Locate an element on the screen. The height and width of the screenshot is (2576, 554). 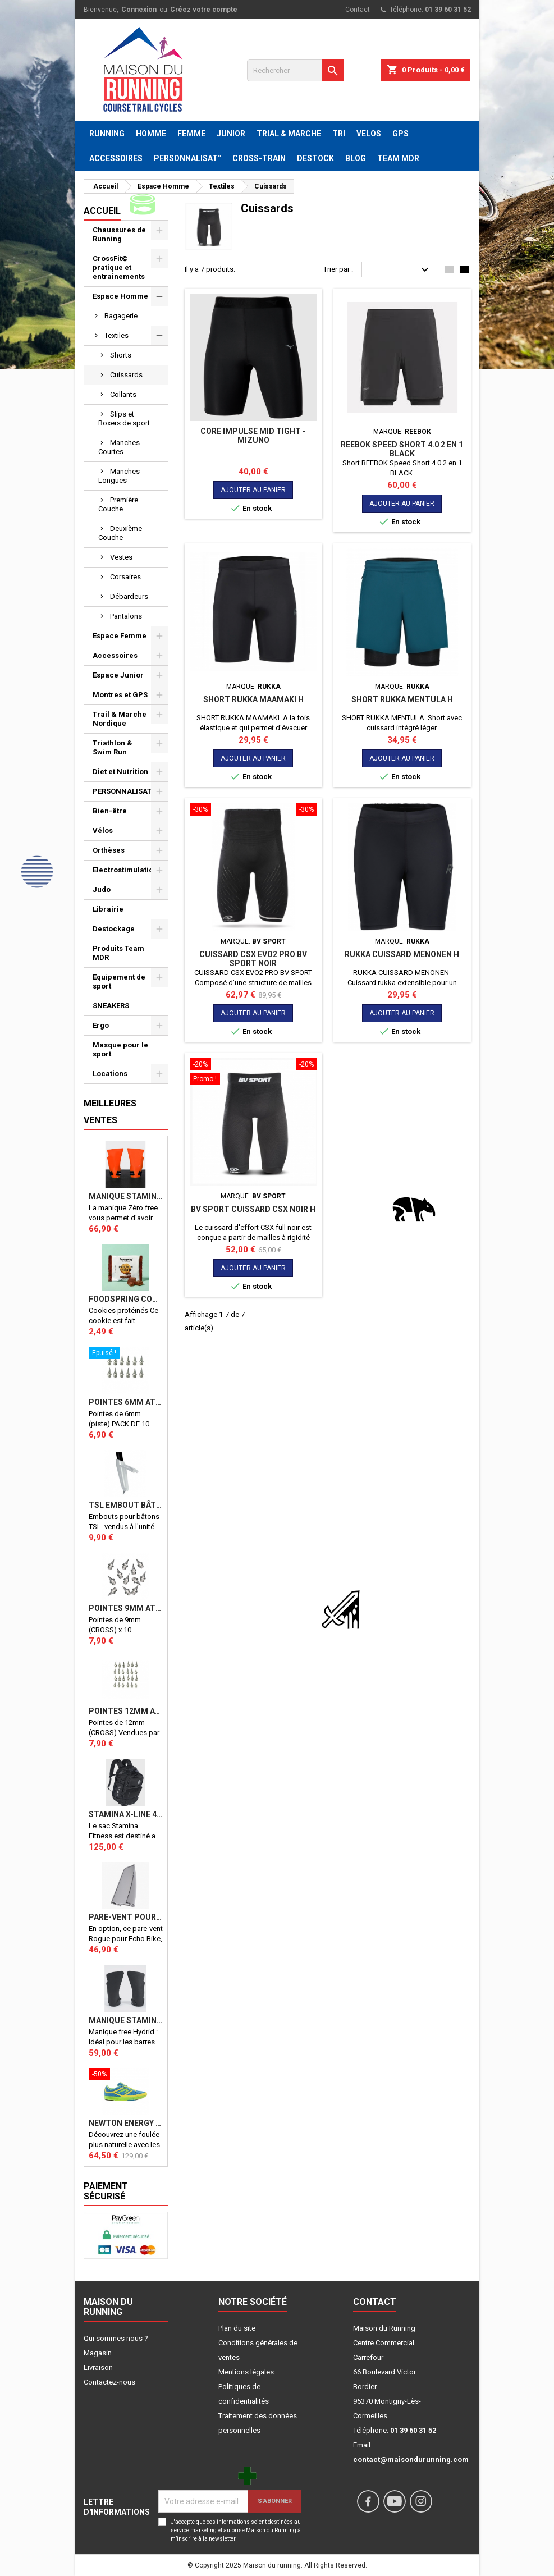
canned fish item in a game inventory is located at coordinates (143, 204).